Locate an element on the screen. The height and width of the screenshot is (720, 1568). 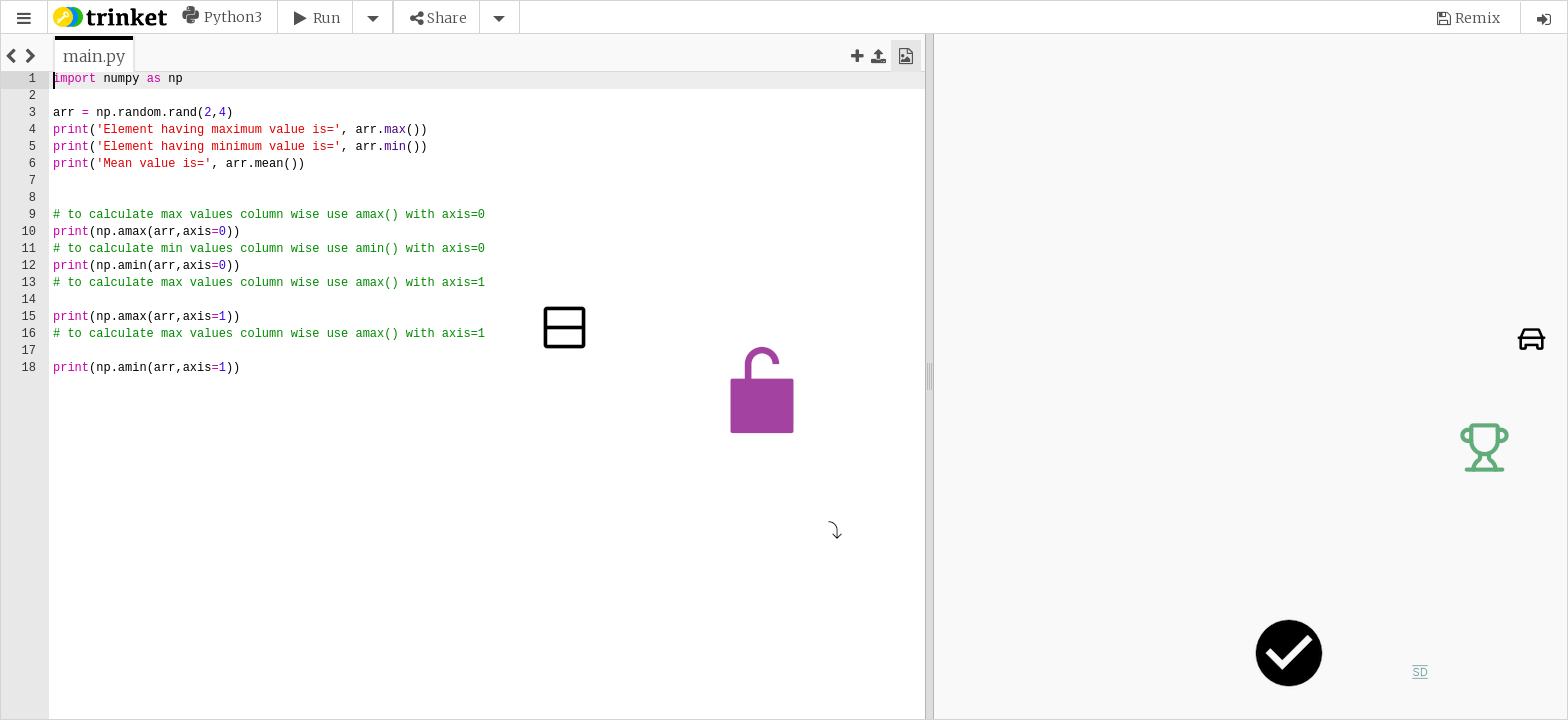
indicates standard definition video quality is located at coordinates (1420, 672).